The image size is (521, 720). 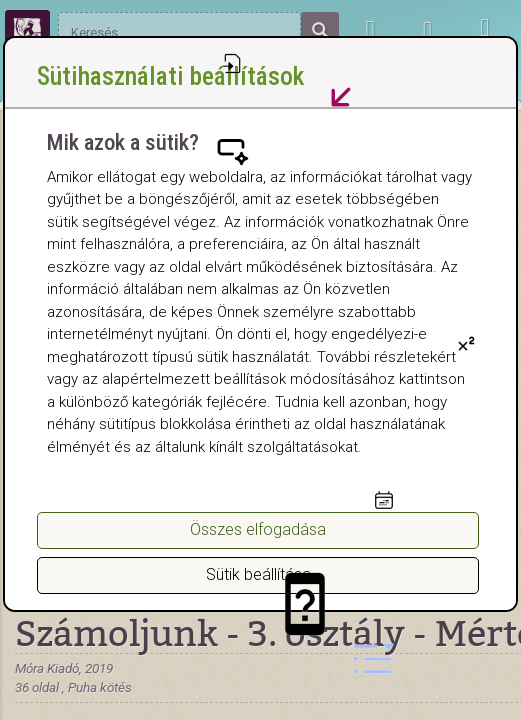 What do you see at coordinates (305, 604) in the screenshot?
I see `unknown or unrecognized device connected` at bounding box center [305, 604].